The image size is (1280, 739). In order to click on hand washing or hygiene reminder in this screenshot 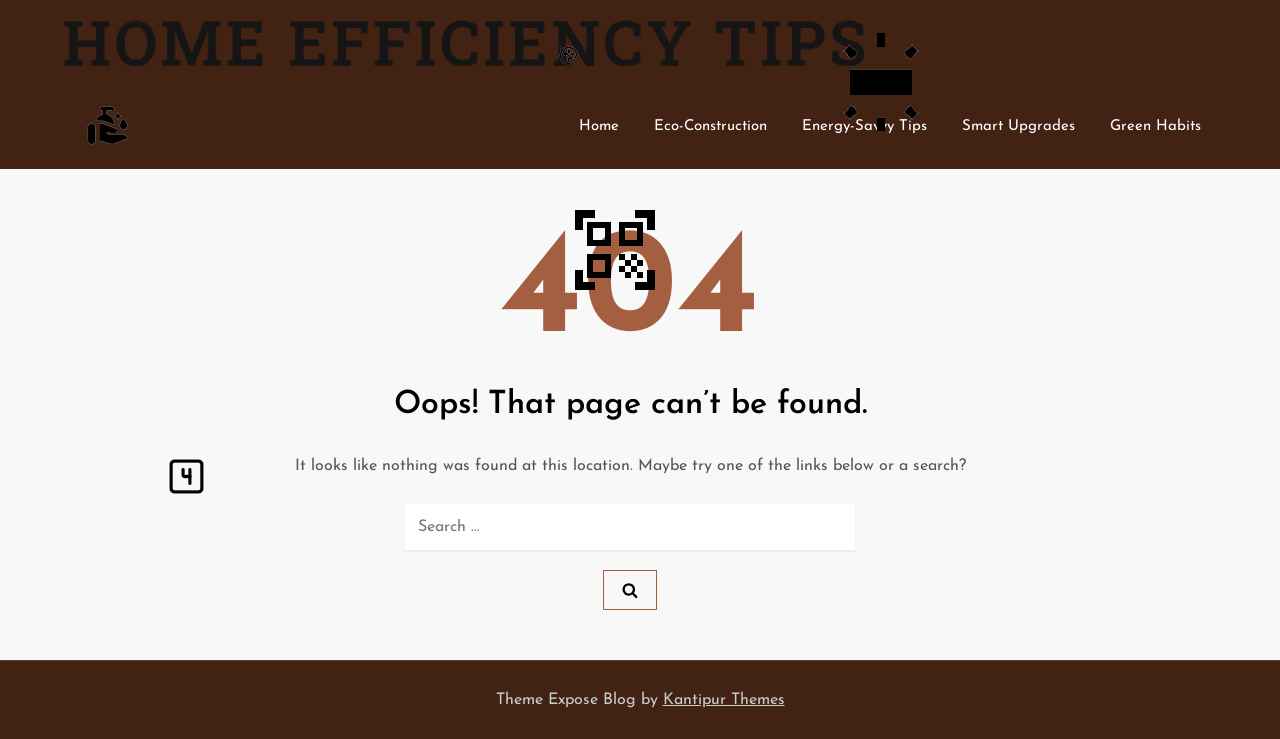, I will do `click(108, 125)`.